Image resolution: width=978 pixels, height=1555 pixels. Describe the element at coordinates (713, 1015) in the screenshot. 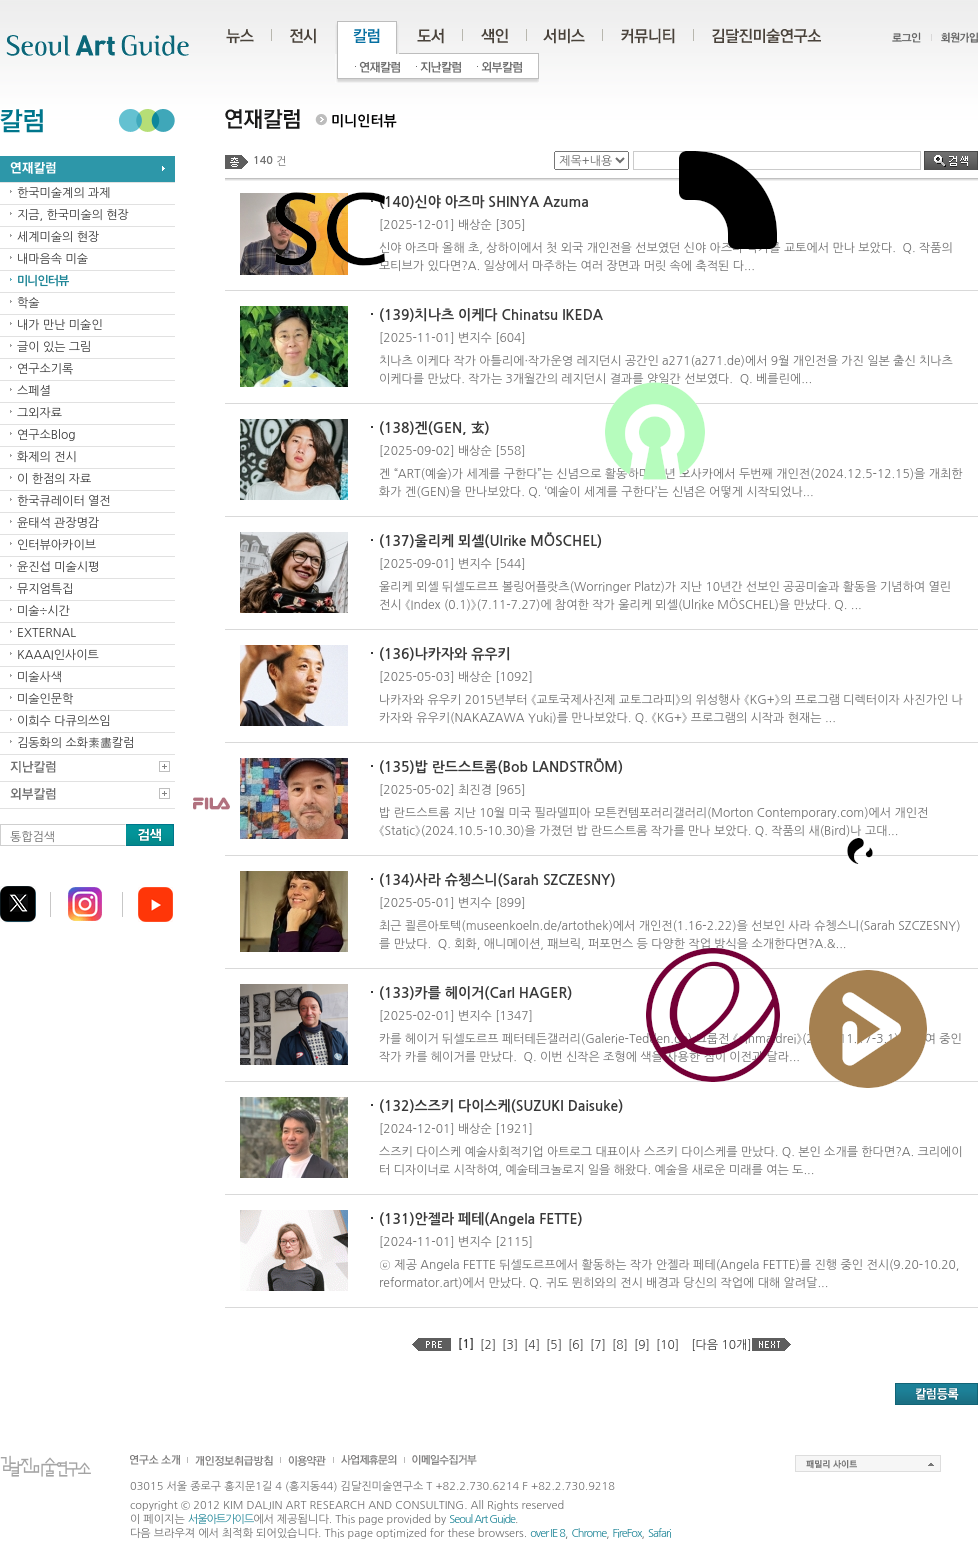

I see `elementary OS branding logo` at that location.